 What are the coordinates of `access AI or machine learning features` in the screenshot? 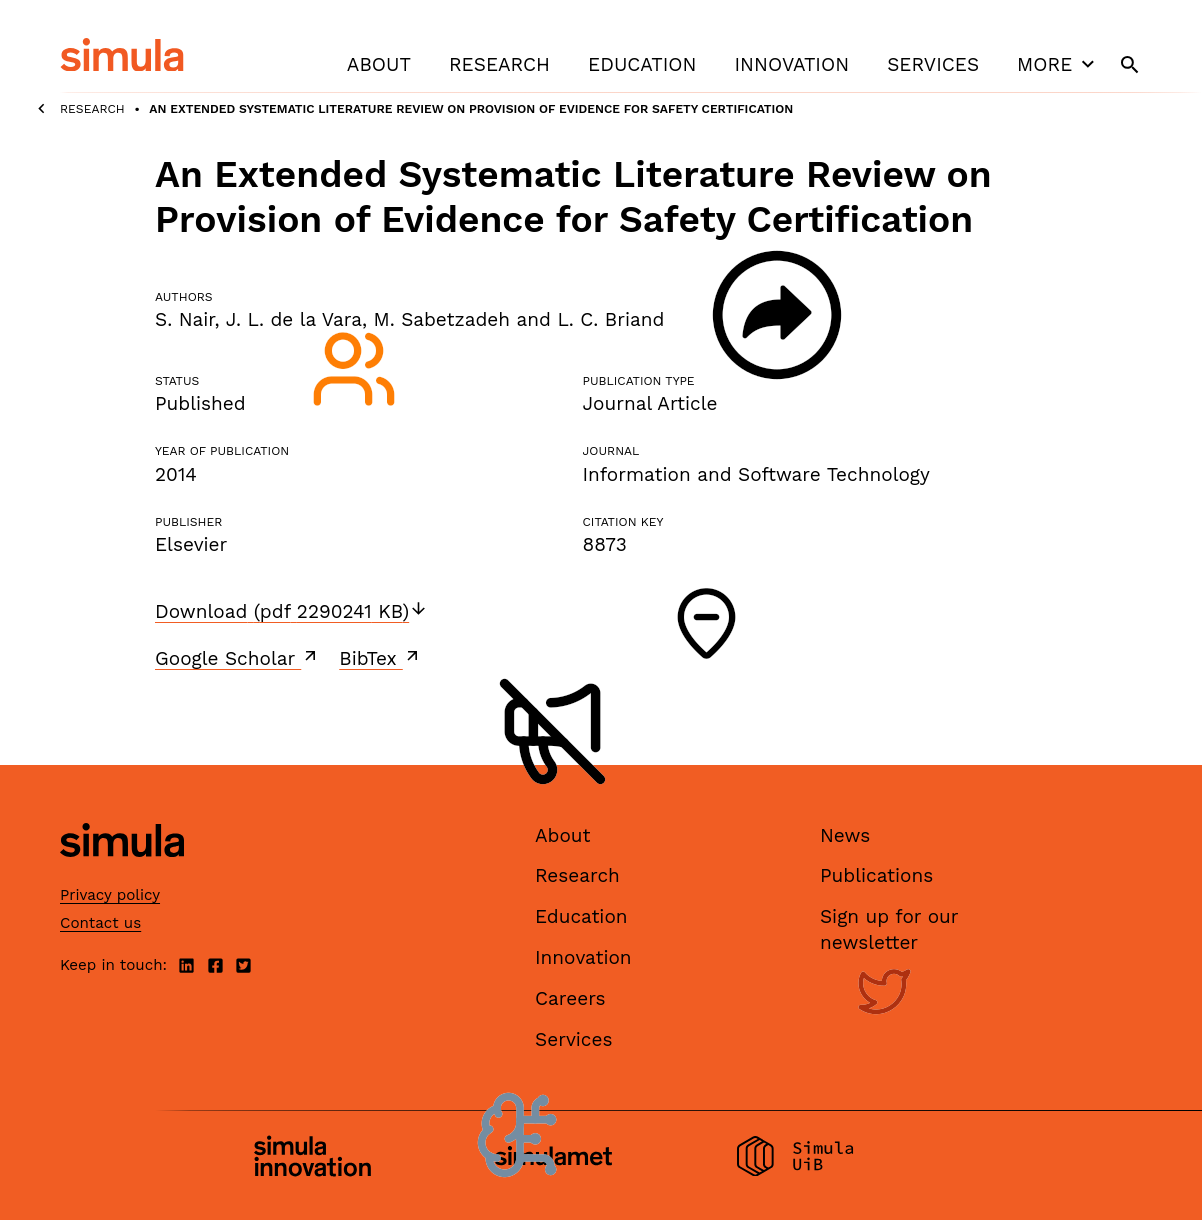 It's located at (520, 1135).